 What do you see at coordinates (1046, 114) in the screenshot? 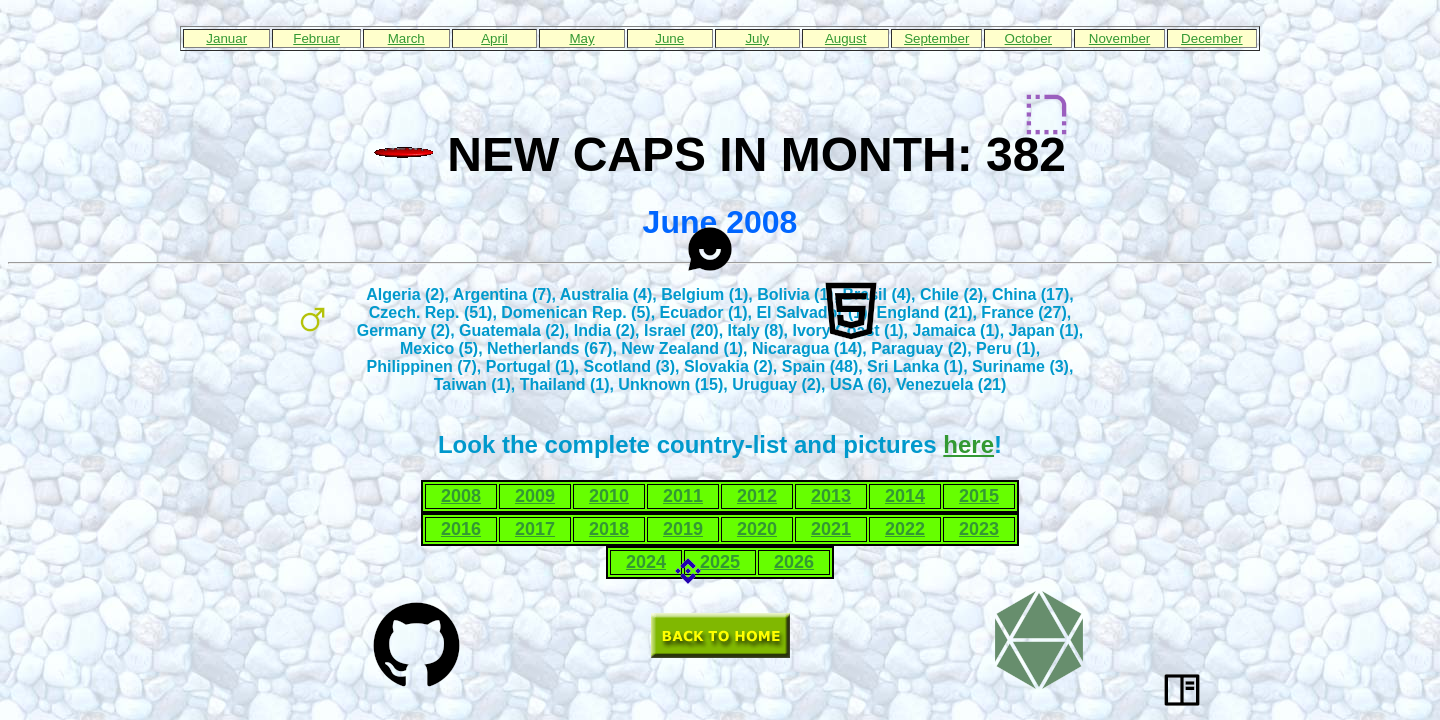
I see `apply rounded corners to a selected element` at bounding box center [1046, 114].